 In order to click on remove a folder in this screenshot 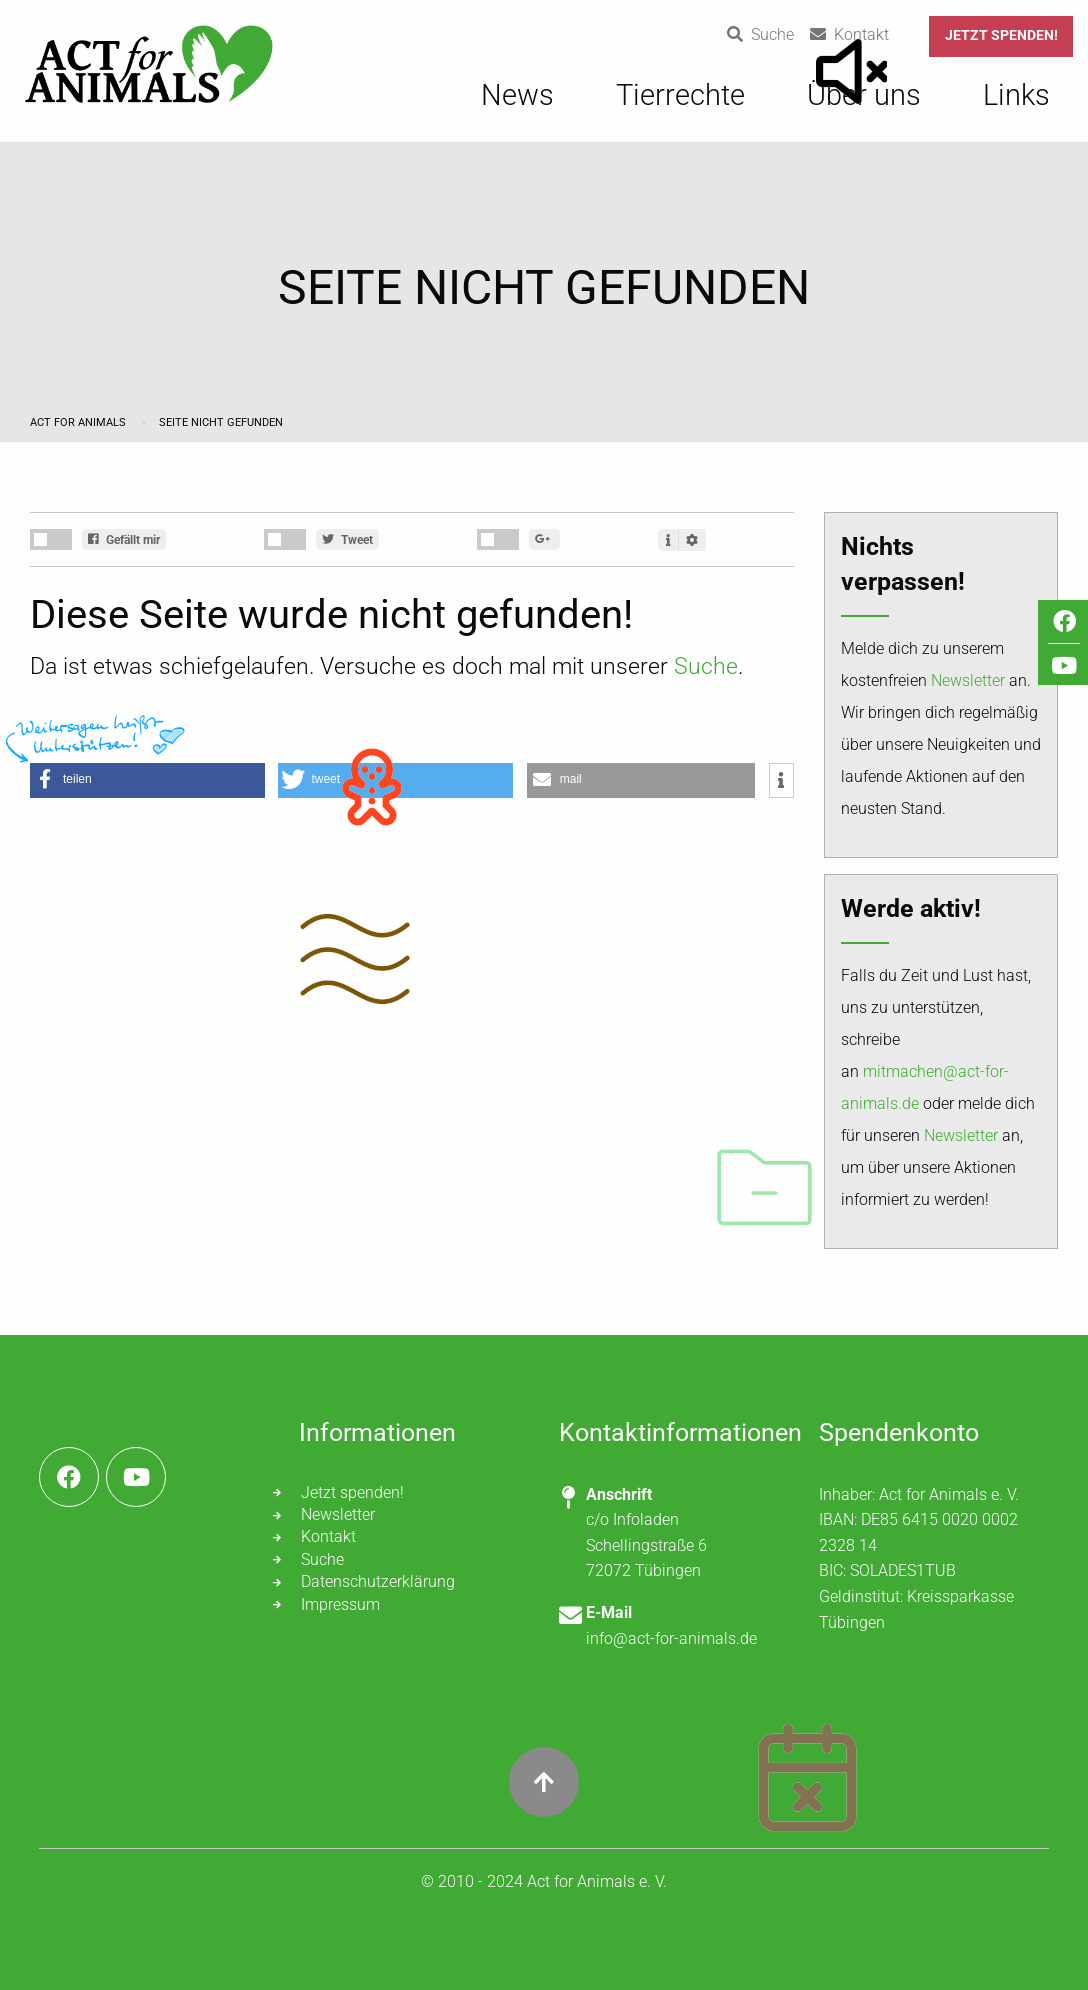, I will do `click(764, 1185)`.